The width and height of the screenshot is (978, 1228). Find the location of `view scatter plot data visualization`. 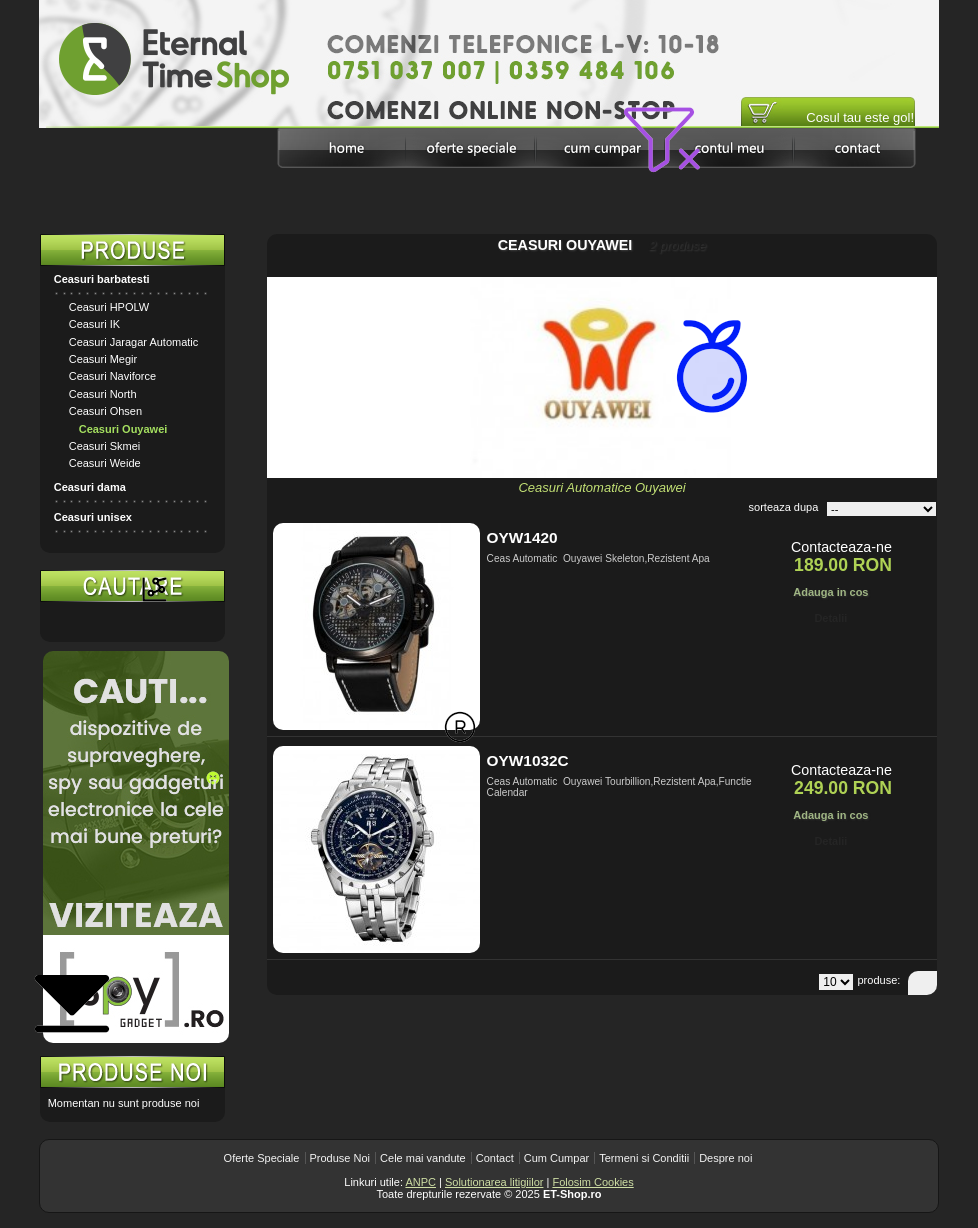

view scatter plot data visualization is located at coordinates (154, 589).